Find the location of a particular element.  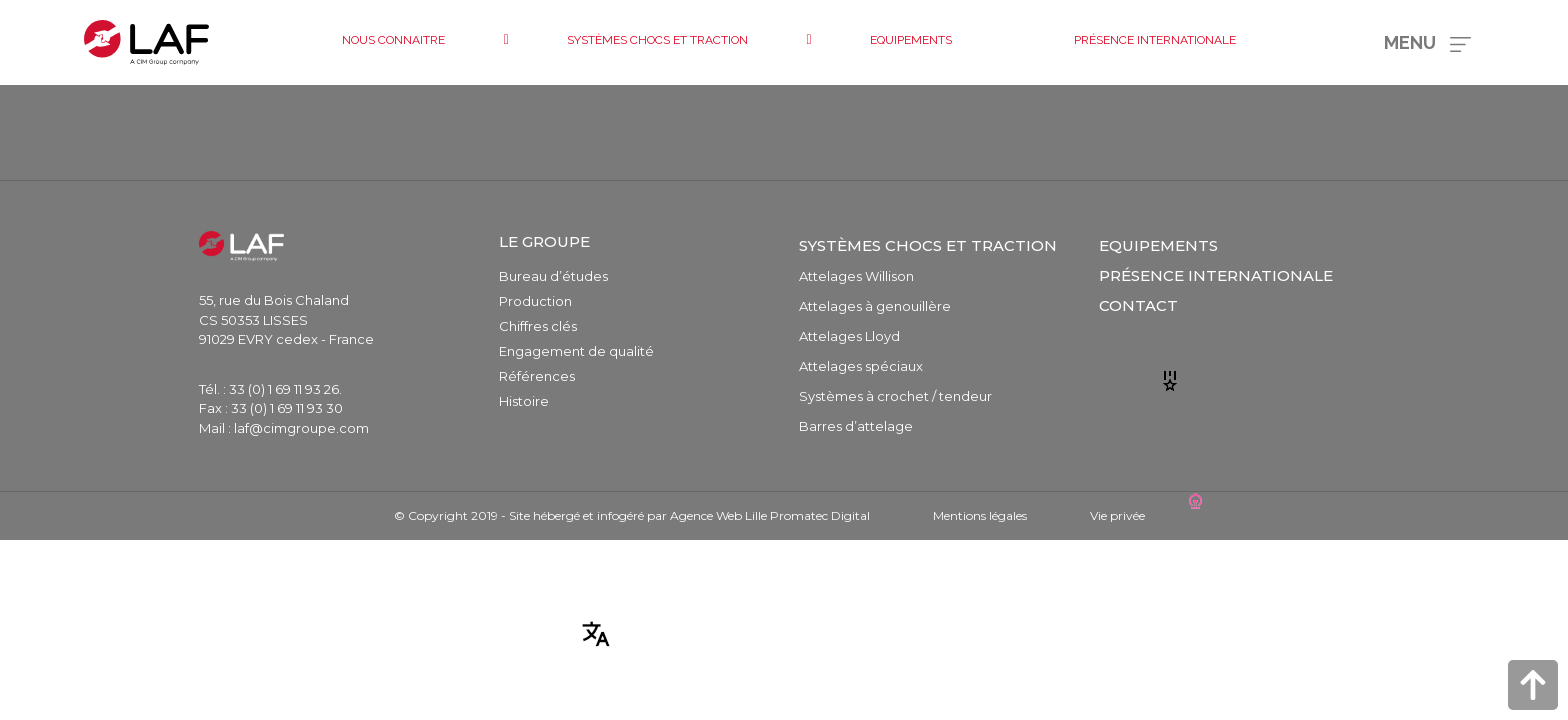

view achievements or awards is located at coordinates (1170, 381).